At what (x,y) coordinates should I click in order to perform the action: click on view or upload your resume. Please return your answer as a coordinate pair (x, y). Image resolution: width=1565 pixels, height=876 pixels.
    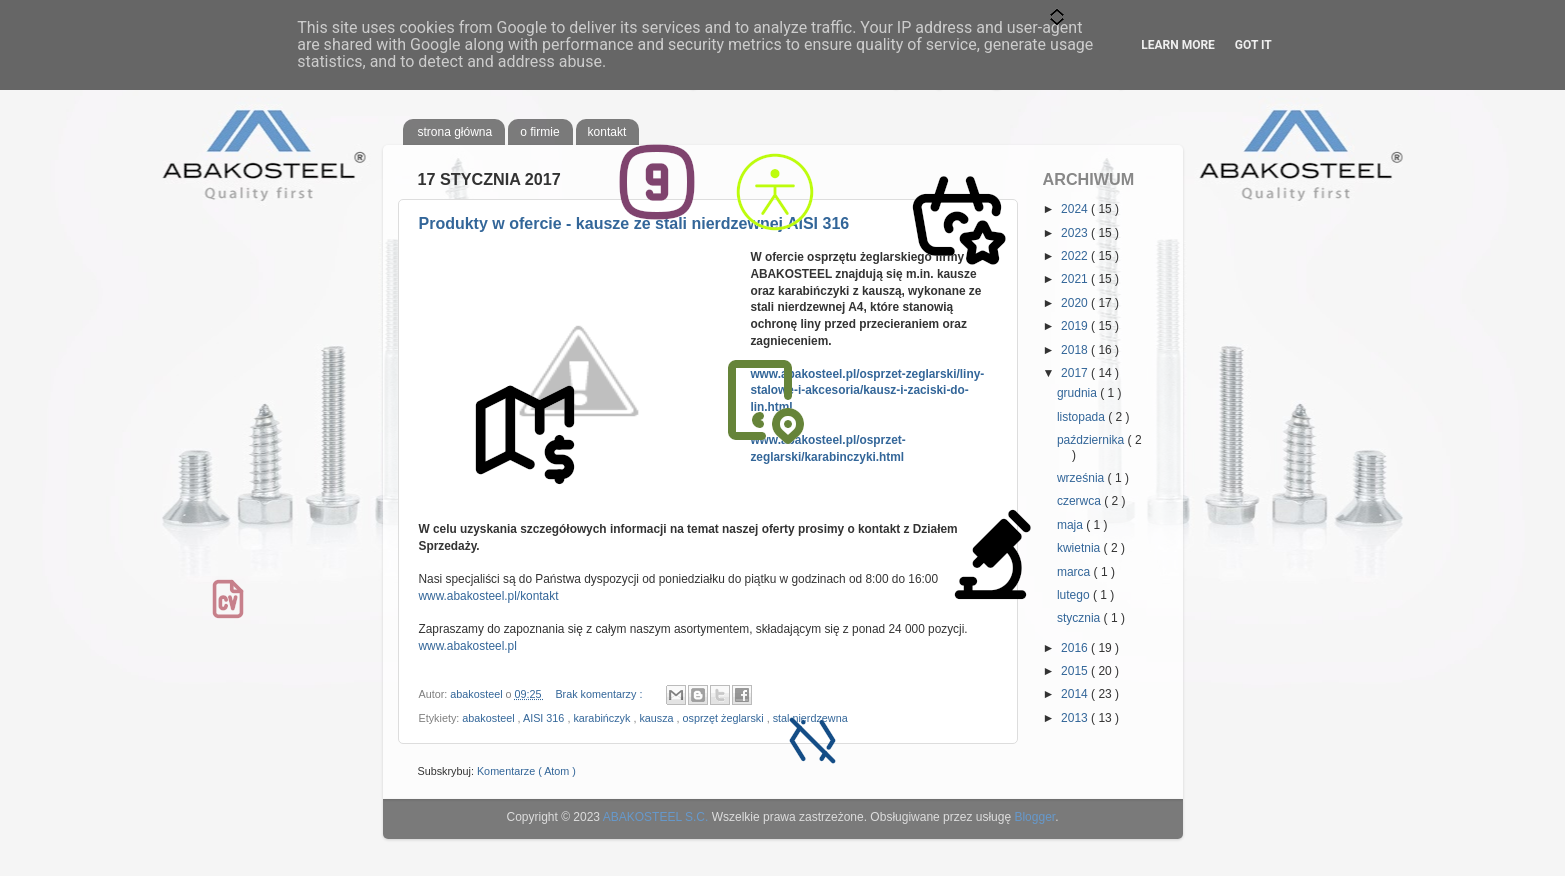
    Looking at the image, I should click on (228, 599).